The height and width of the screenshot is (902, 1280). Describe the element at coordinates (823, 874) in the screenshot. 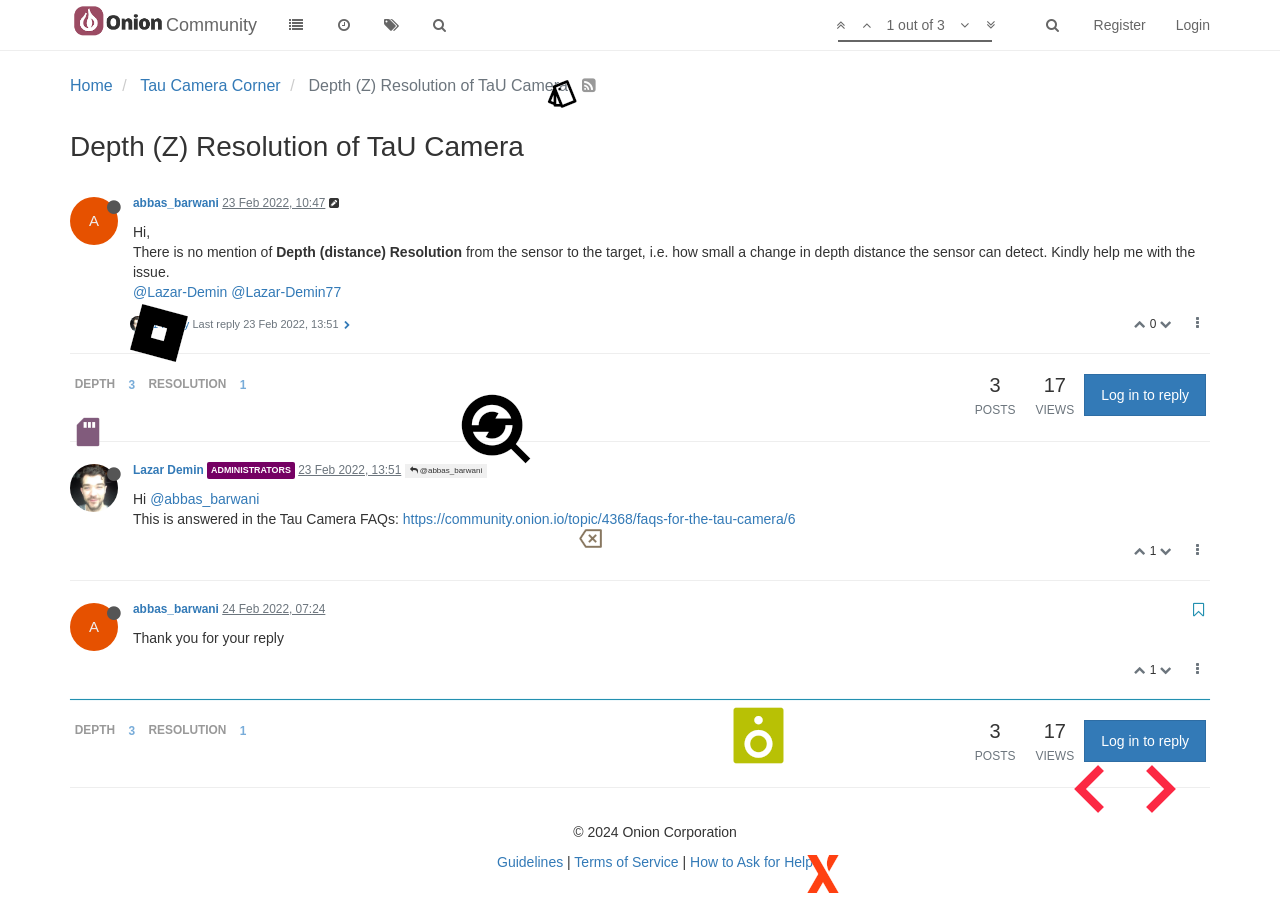

I see `xstate library logo` at that location.